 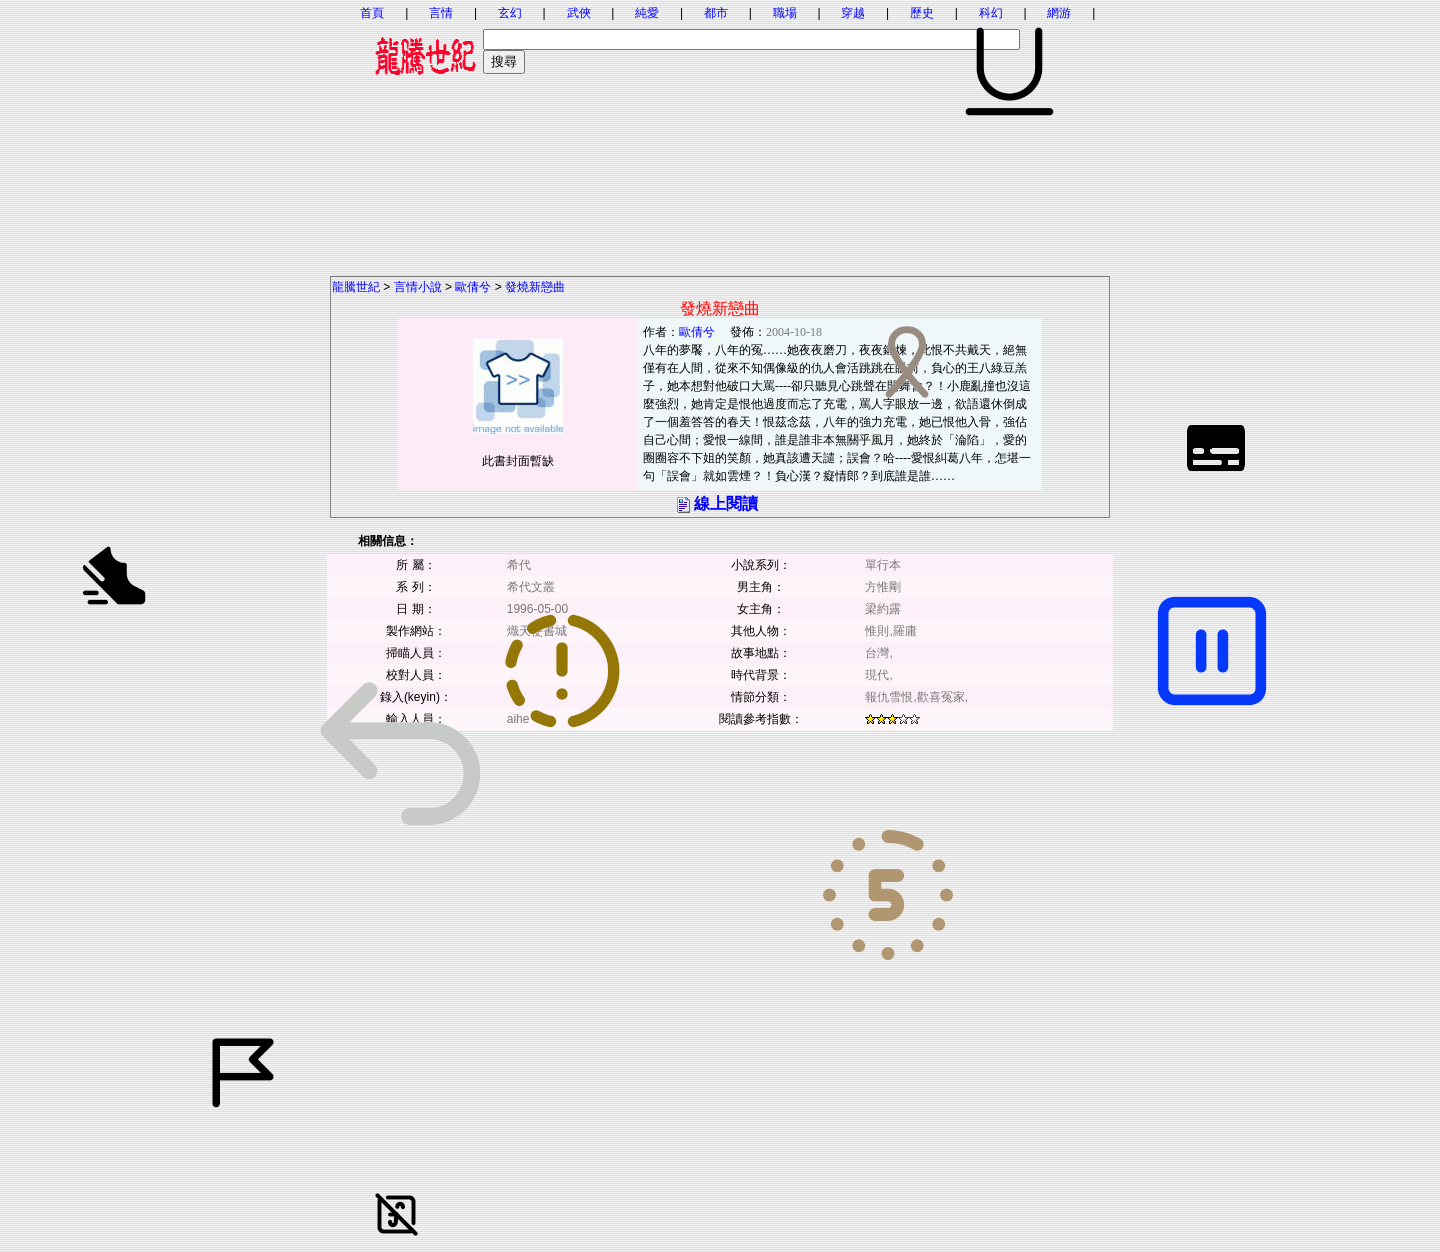 I want to click on undo the last action, so click(x=400, y=756).